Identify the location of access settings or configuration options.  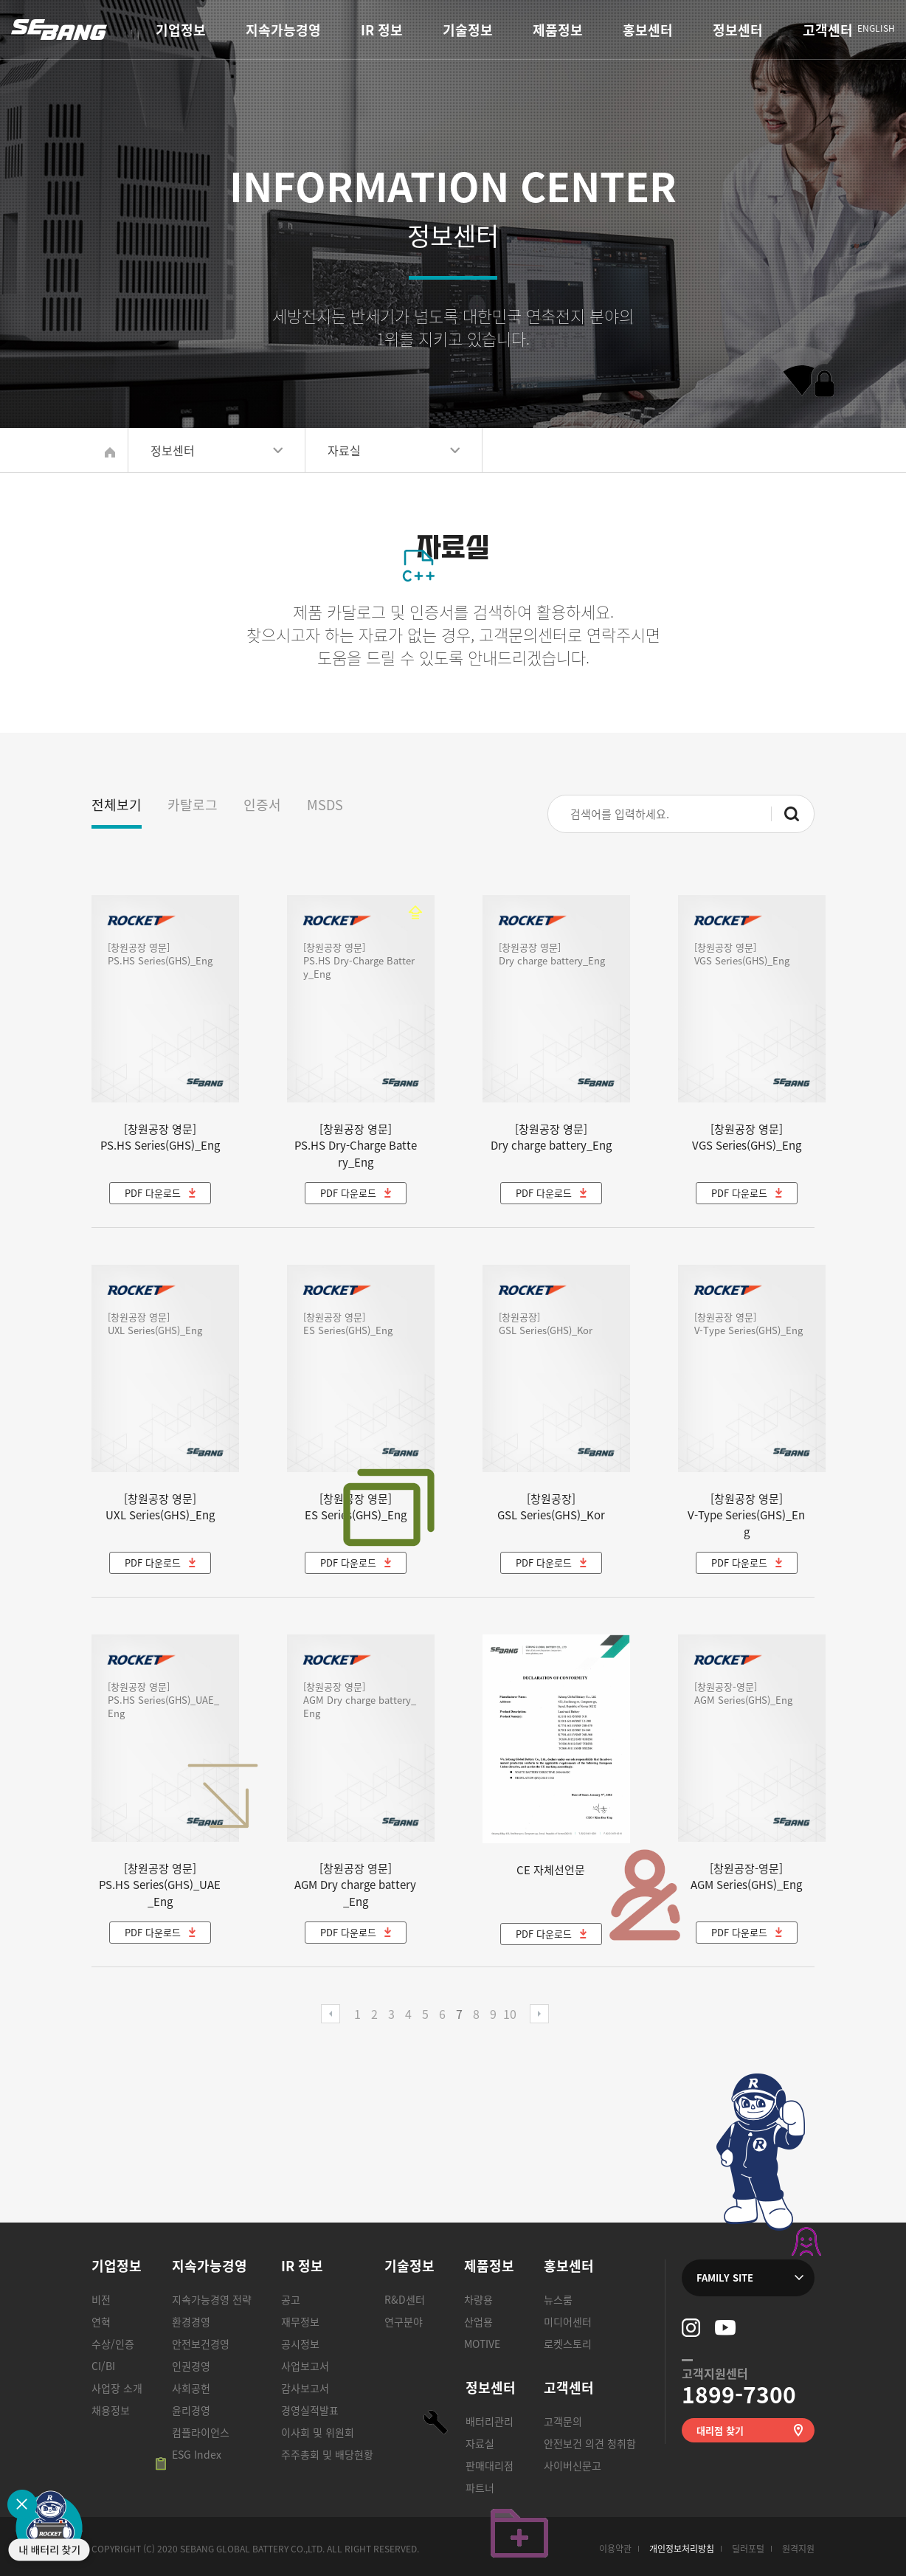
(435, 2422).